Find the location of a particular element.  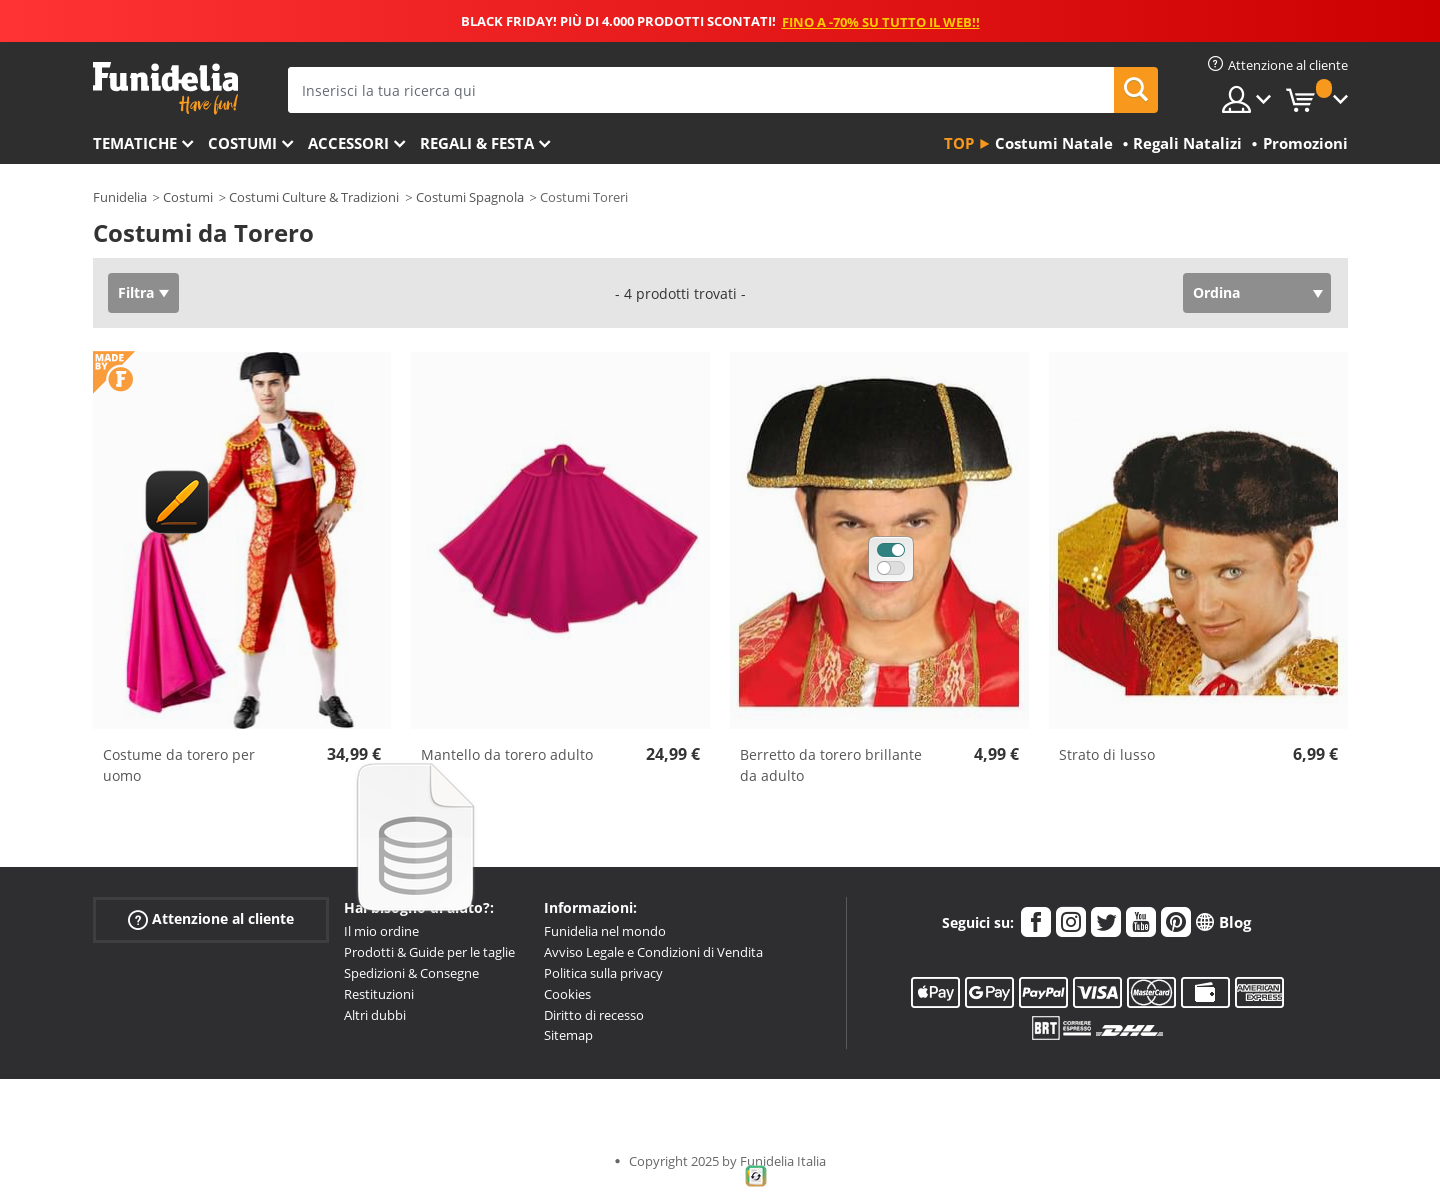

open pages document editor is located at coordinates (177, 502).